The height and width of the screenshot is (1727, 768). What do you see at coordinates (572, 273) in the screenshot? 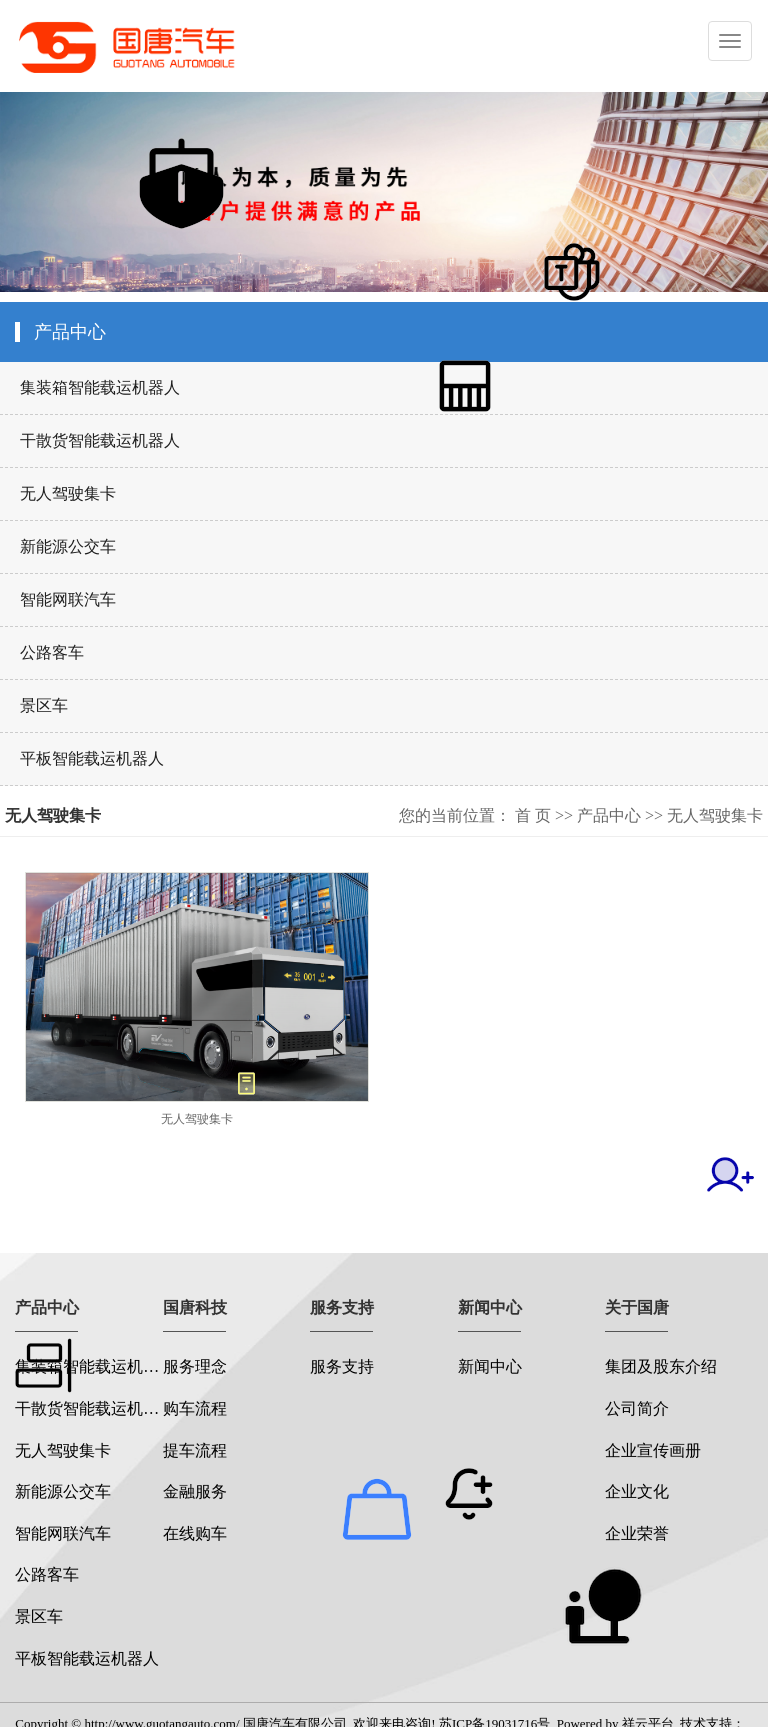
I see `open microsoft teams` at bounding box center [572, 273].